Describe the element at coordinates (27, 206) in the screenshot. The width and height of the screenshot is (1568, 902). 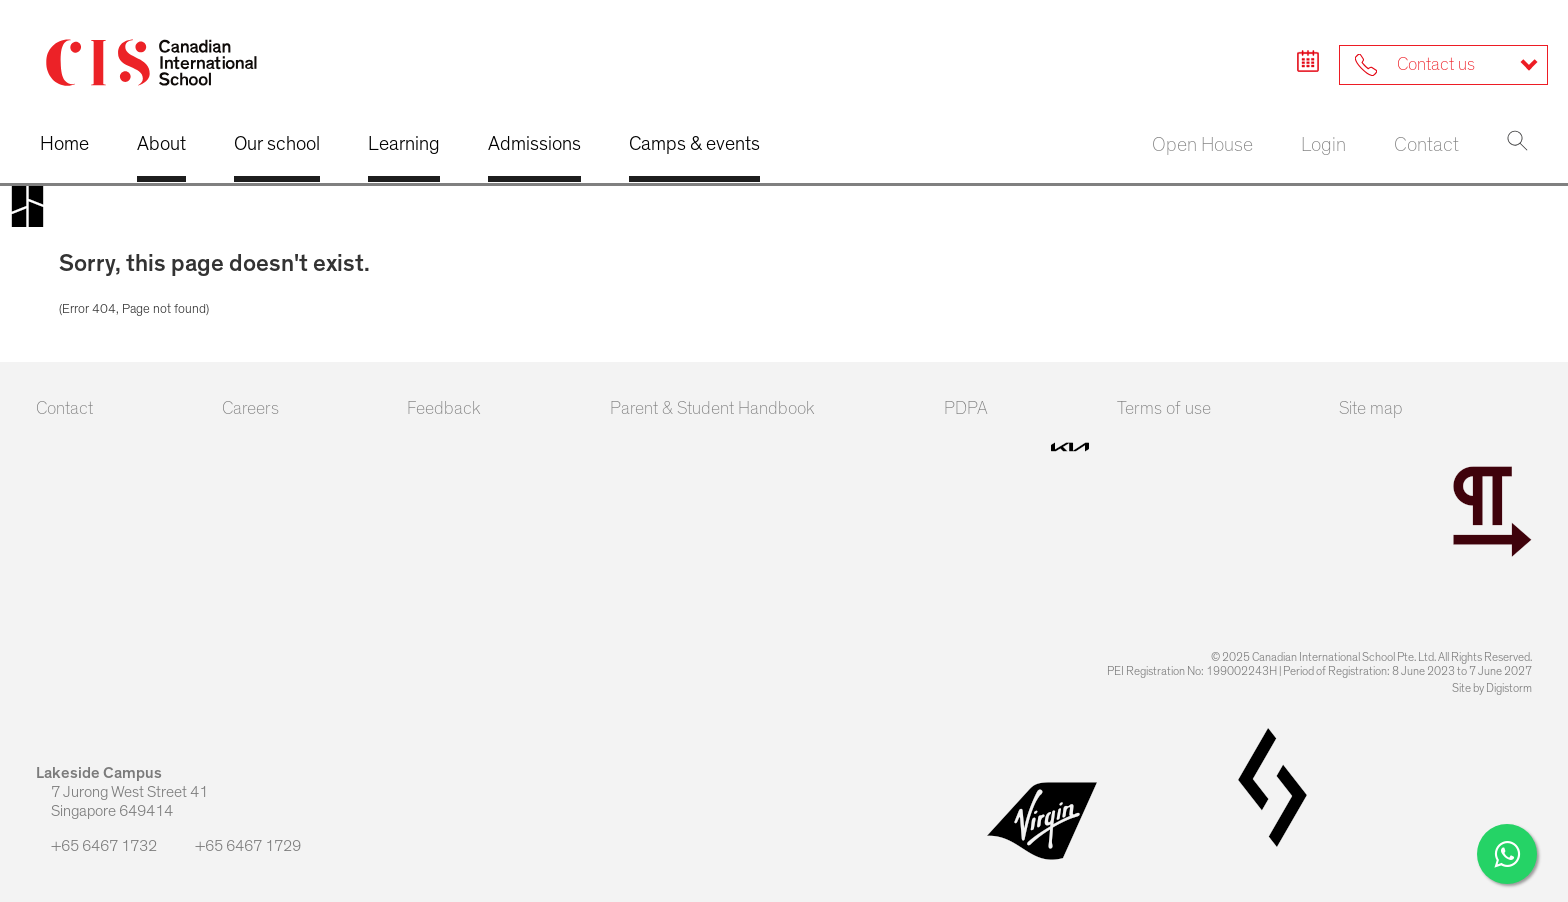
I see `open the Bambu Lab app or dashboard` at that location.